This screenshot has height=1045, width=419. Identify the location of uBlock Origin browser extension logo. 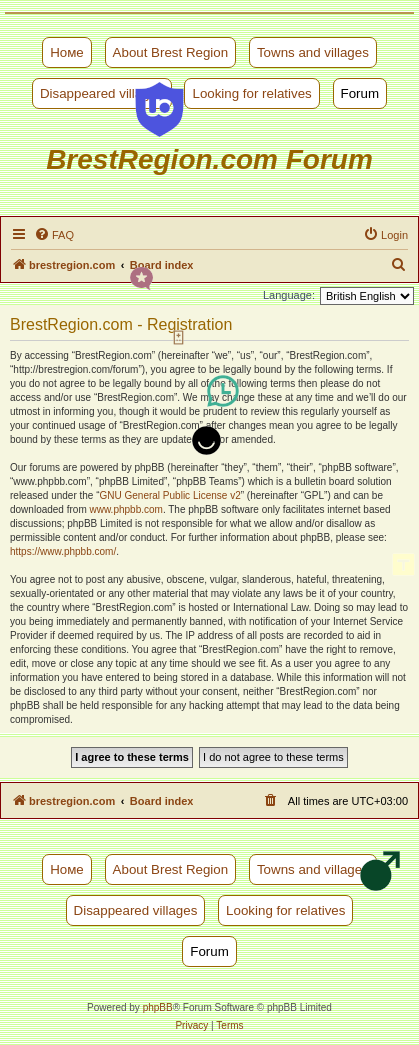
(159, 109).